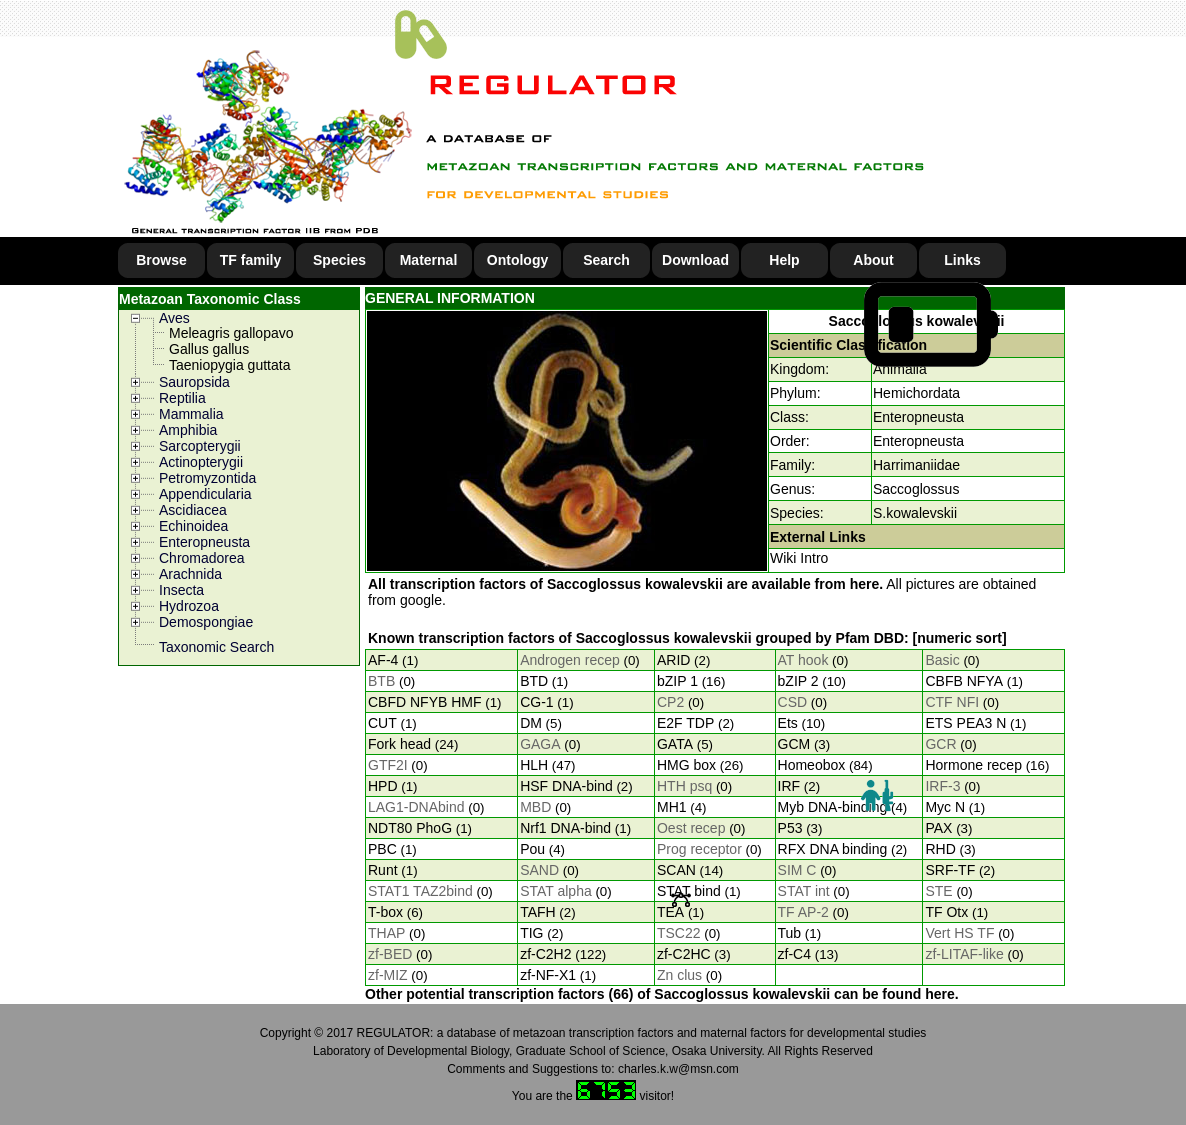 The width and height of the screenshot is (1186, 1125). I want to click on indicates low battery level, so click(927, 324).